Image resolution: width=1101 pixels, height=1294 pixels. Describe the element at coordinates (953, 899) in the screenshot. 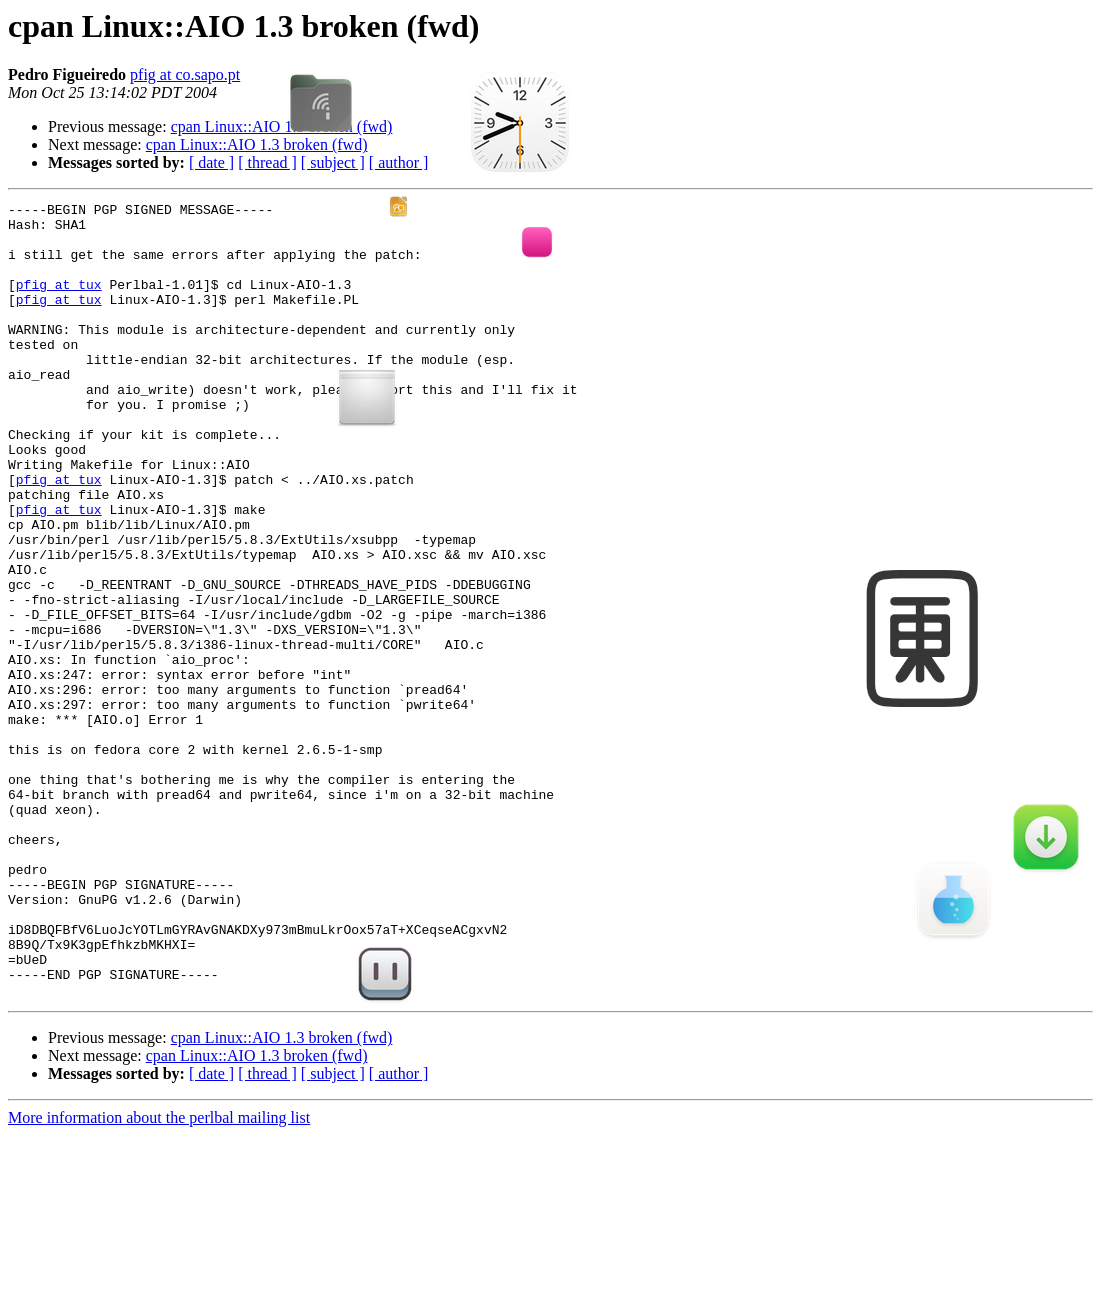

I see `open fluid app for creating site-specific browsers` at that location.